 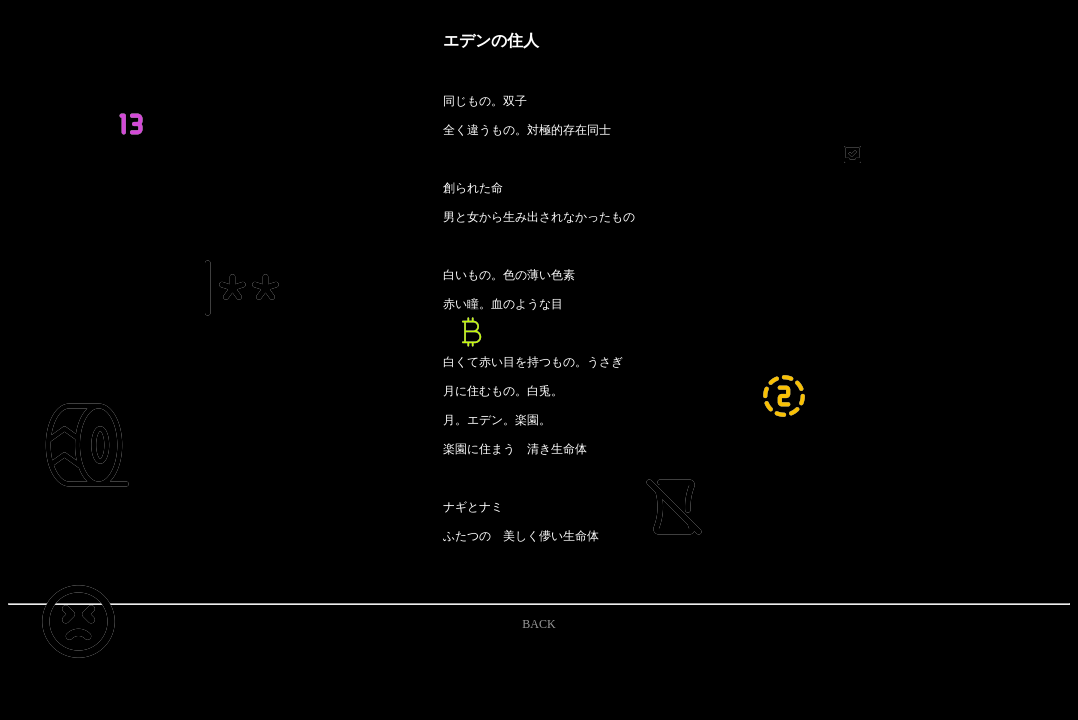 What do you see at coordinates (78, 621) in the screenshot?
I see `express dissatisfaction or negative feedback` at bounding box center [78, 621].